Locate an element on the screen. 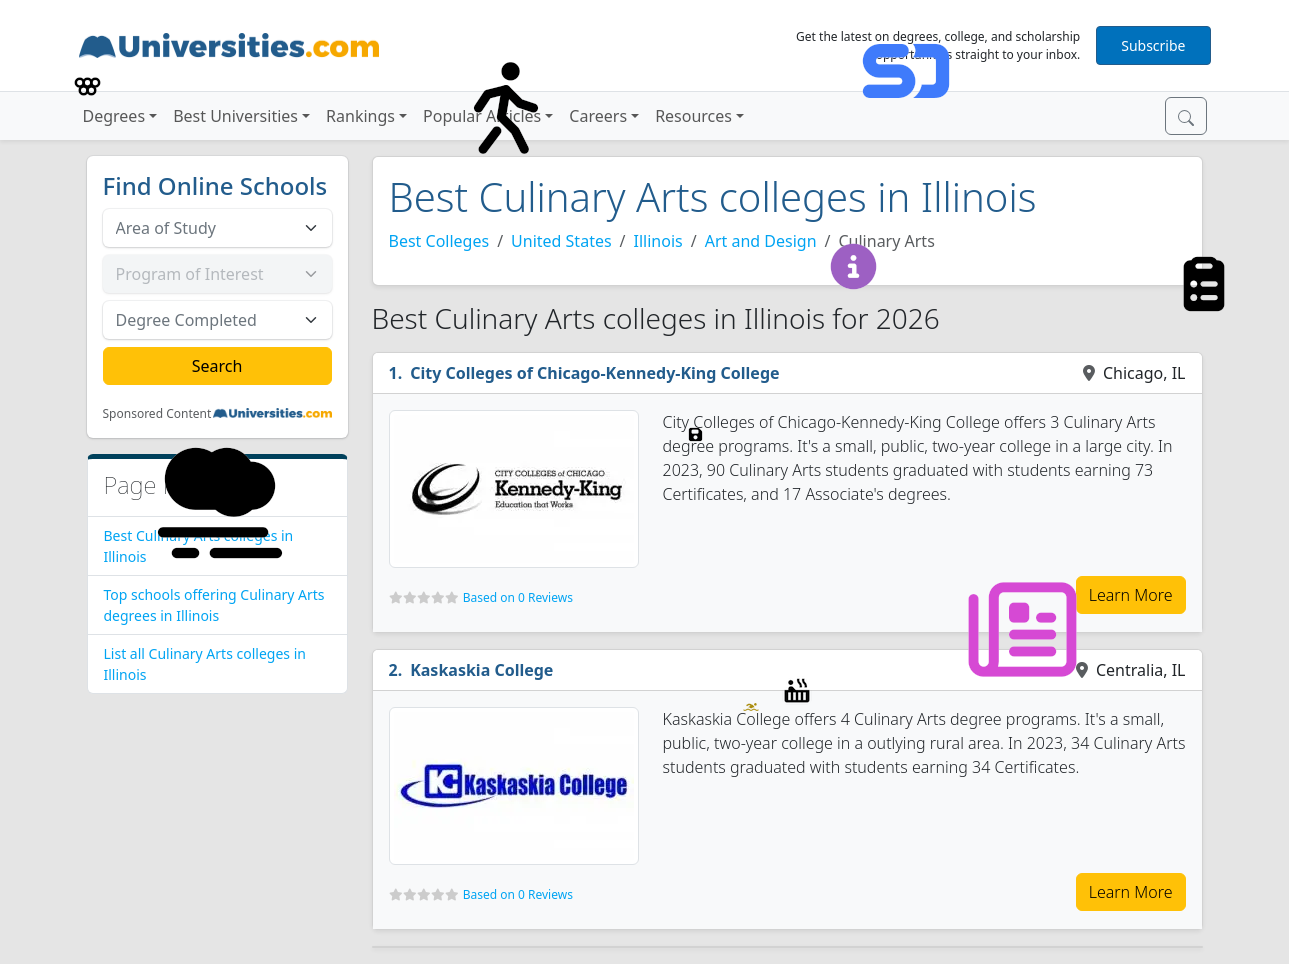 Image resolution: width=1289 pixels, height=964 pixels. save current file or document is located at coordinates (695, 434).